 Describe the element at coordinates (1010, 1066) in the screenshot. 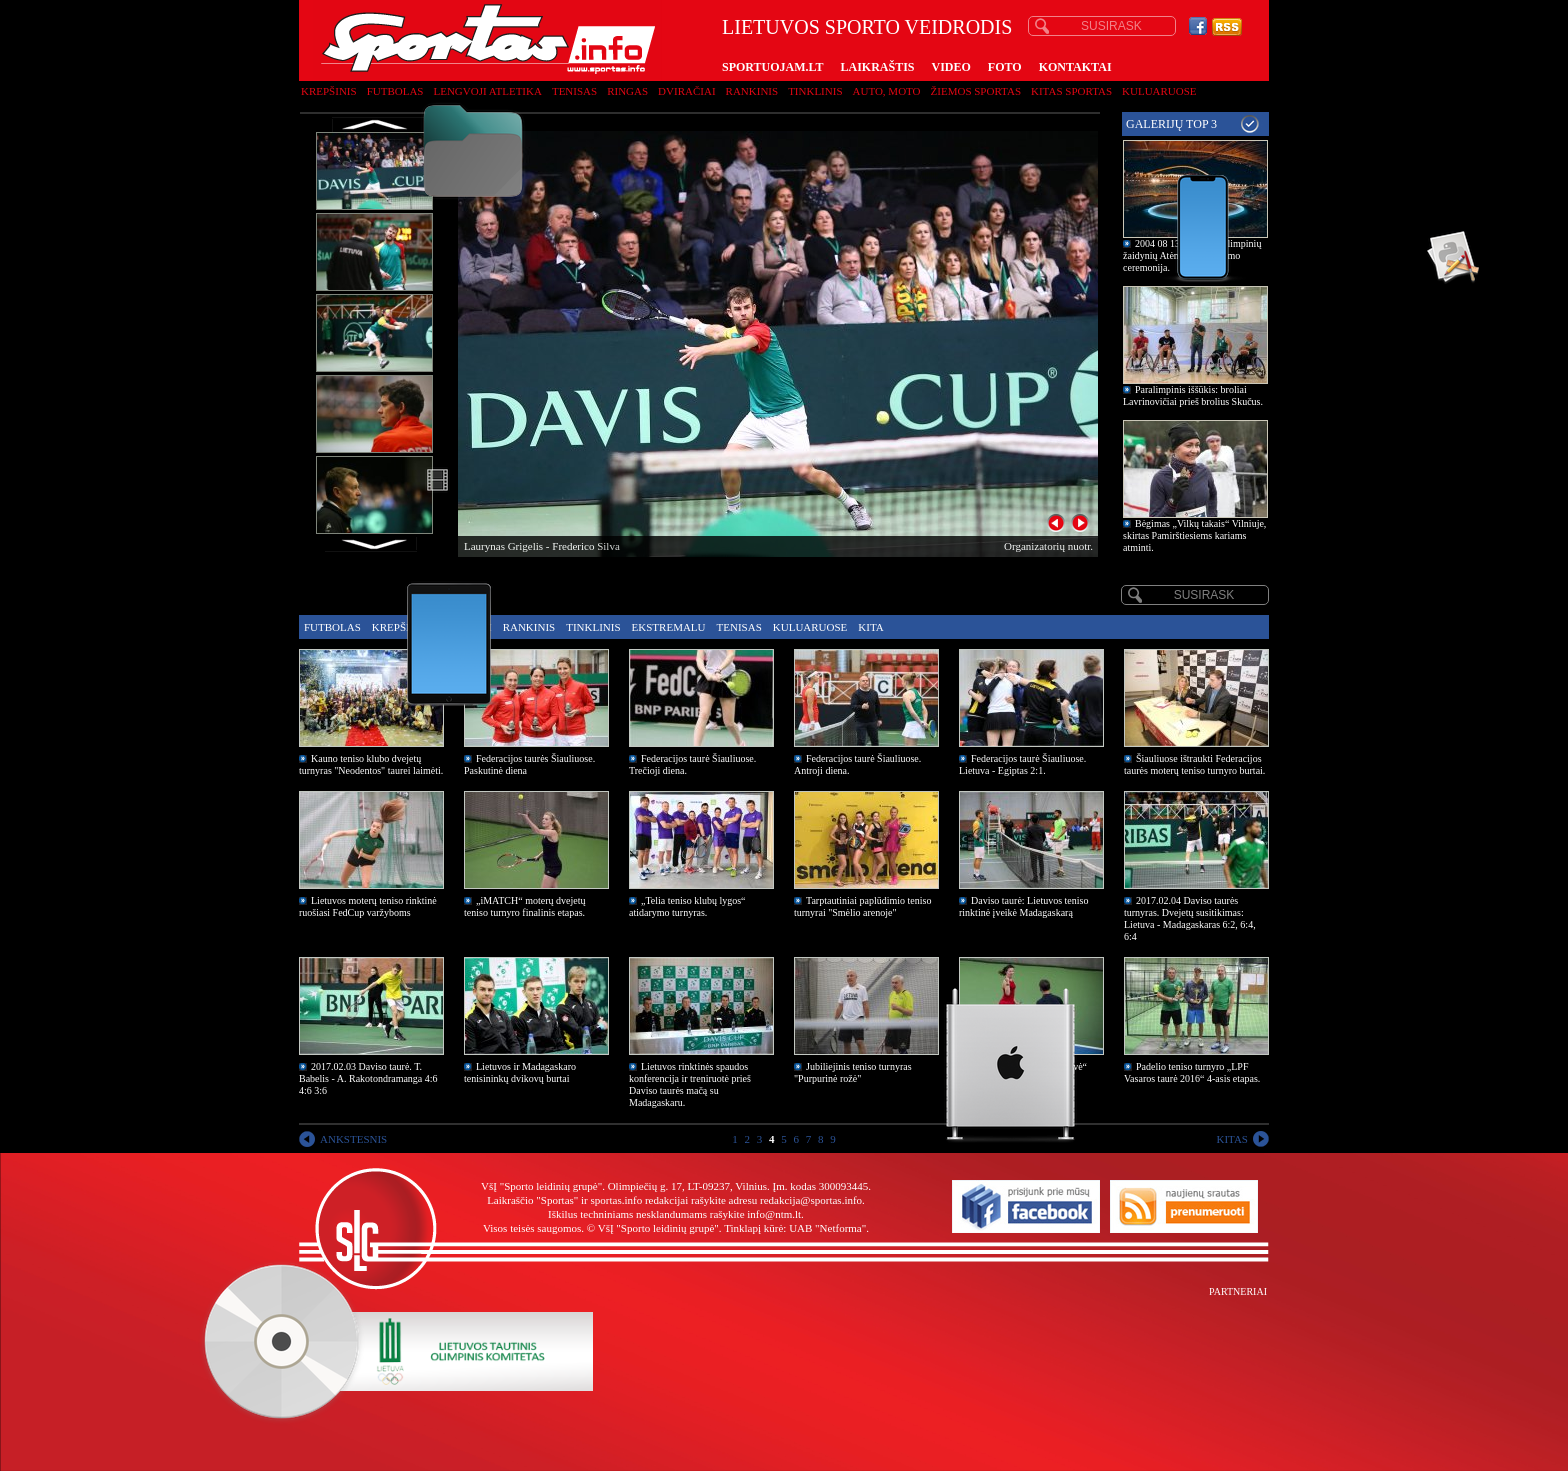

I see `mac pro desktop computer` at that location.